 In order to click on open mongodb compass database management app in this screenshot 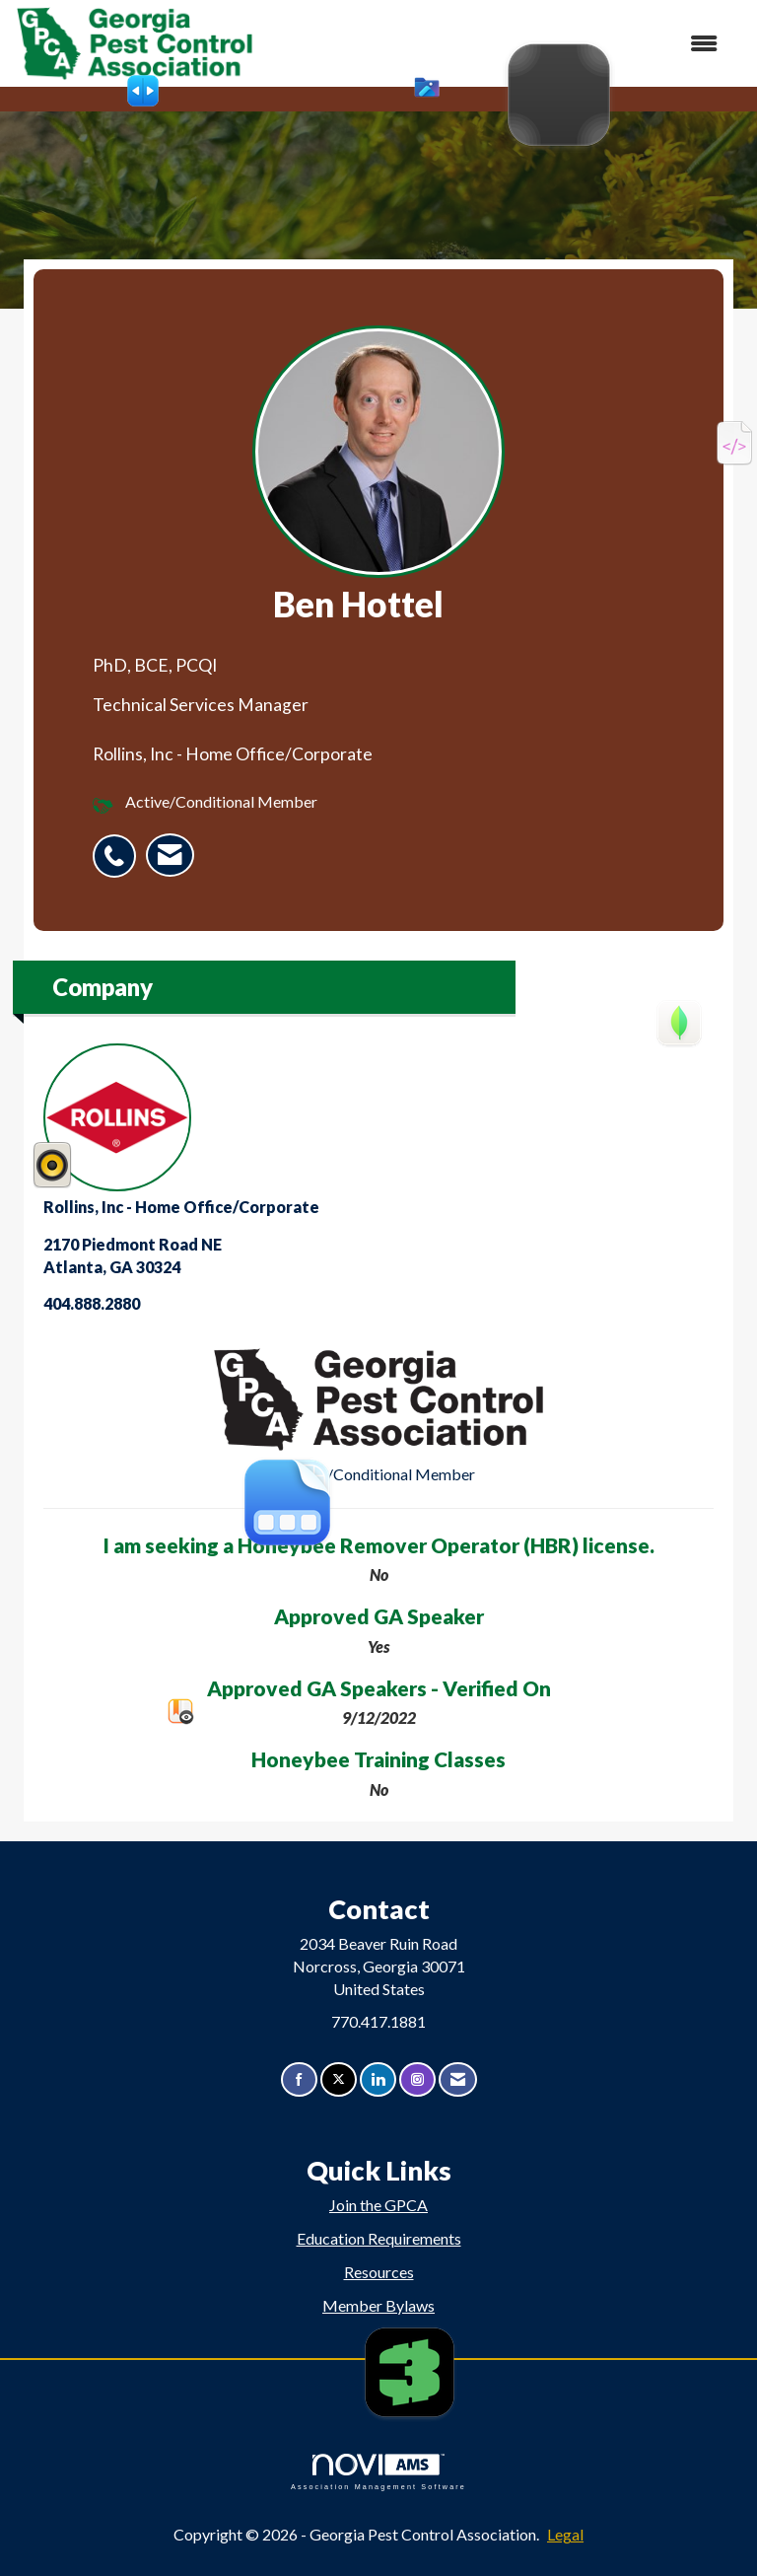, I will do `click(679, 1023)`.